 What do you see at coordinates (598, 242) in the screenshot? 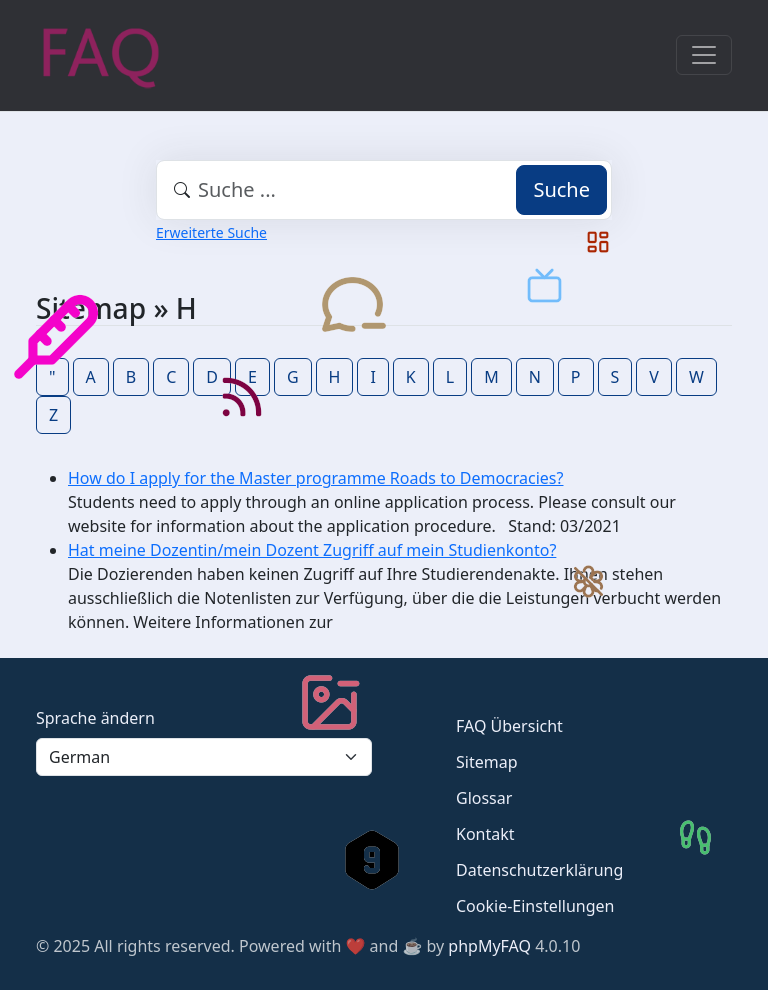
I see `open dashboard view` at bounding box center [598, 242].